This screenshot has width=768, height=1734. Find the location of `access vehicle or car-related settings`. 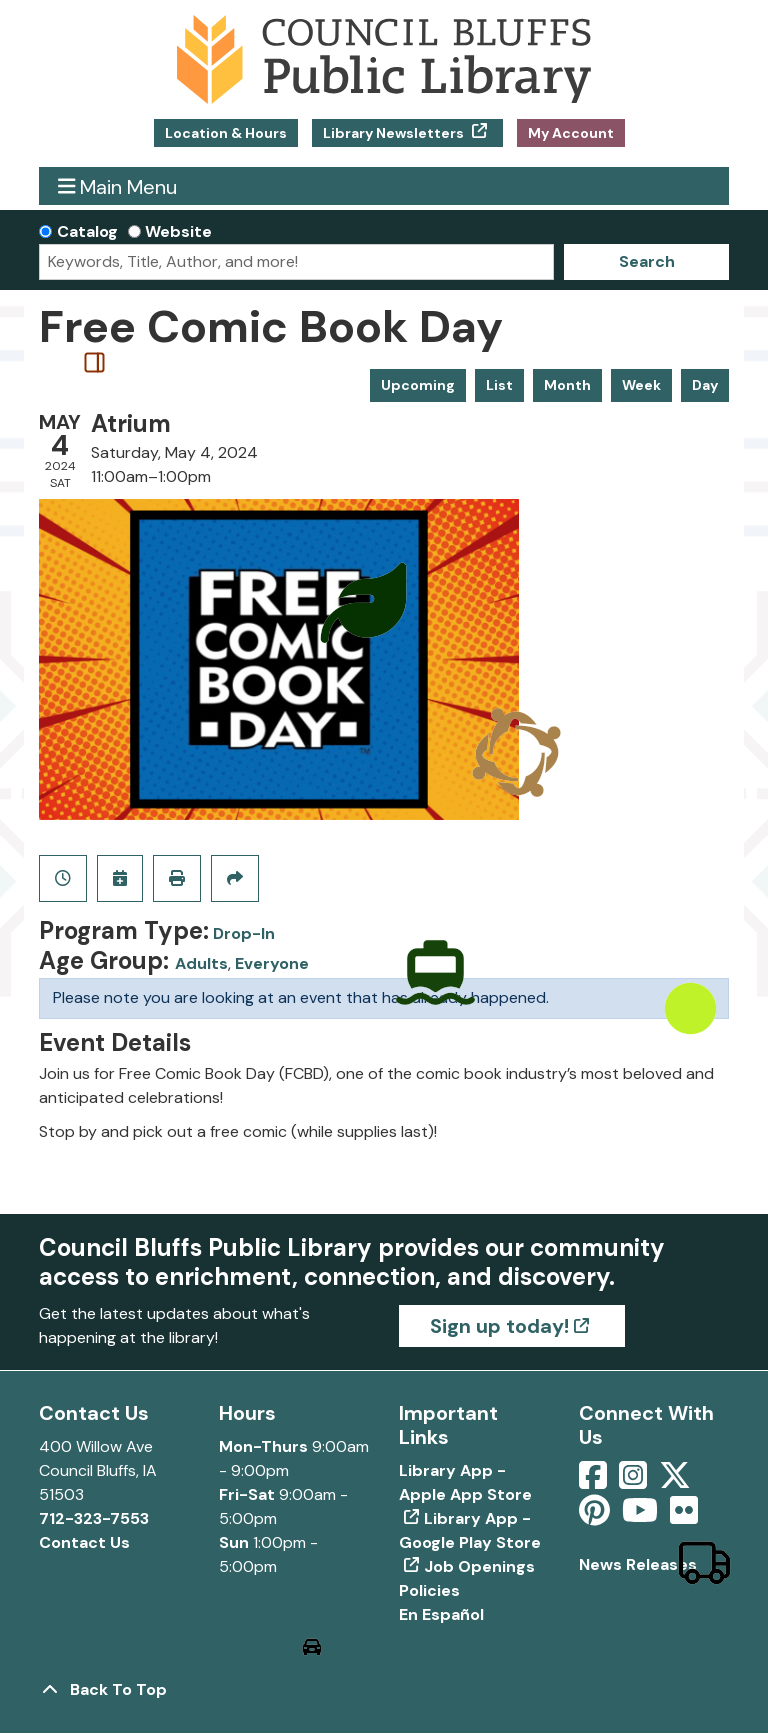

access vehicle or car-related settings is located at coordinates (312, 1647).